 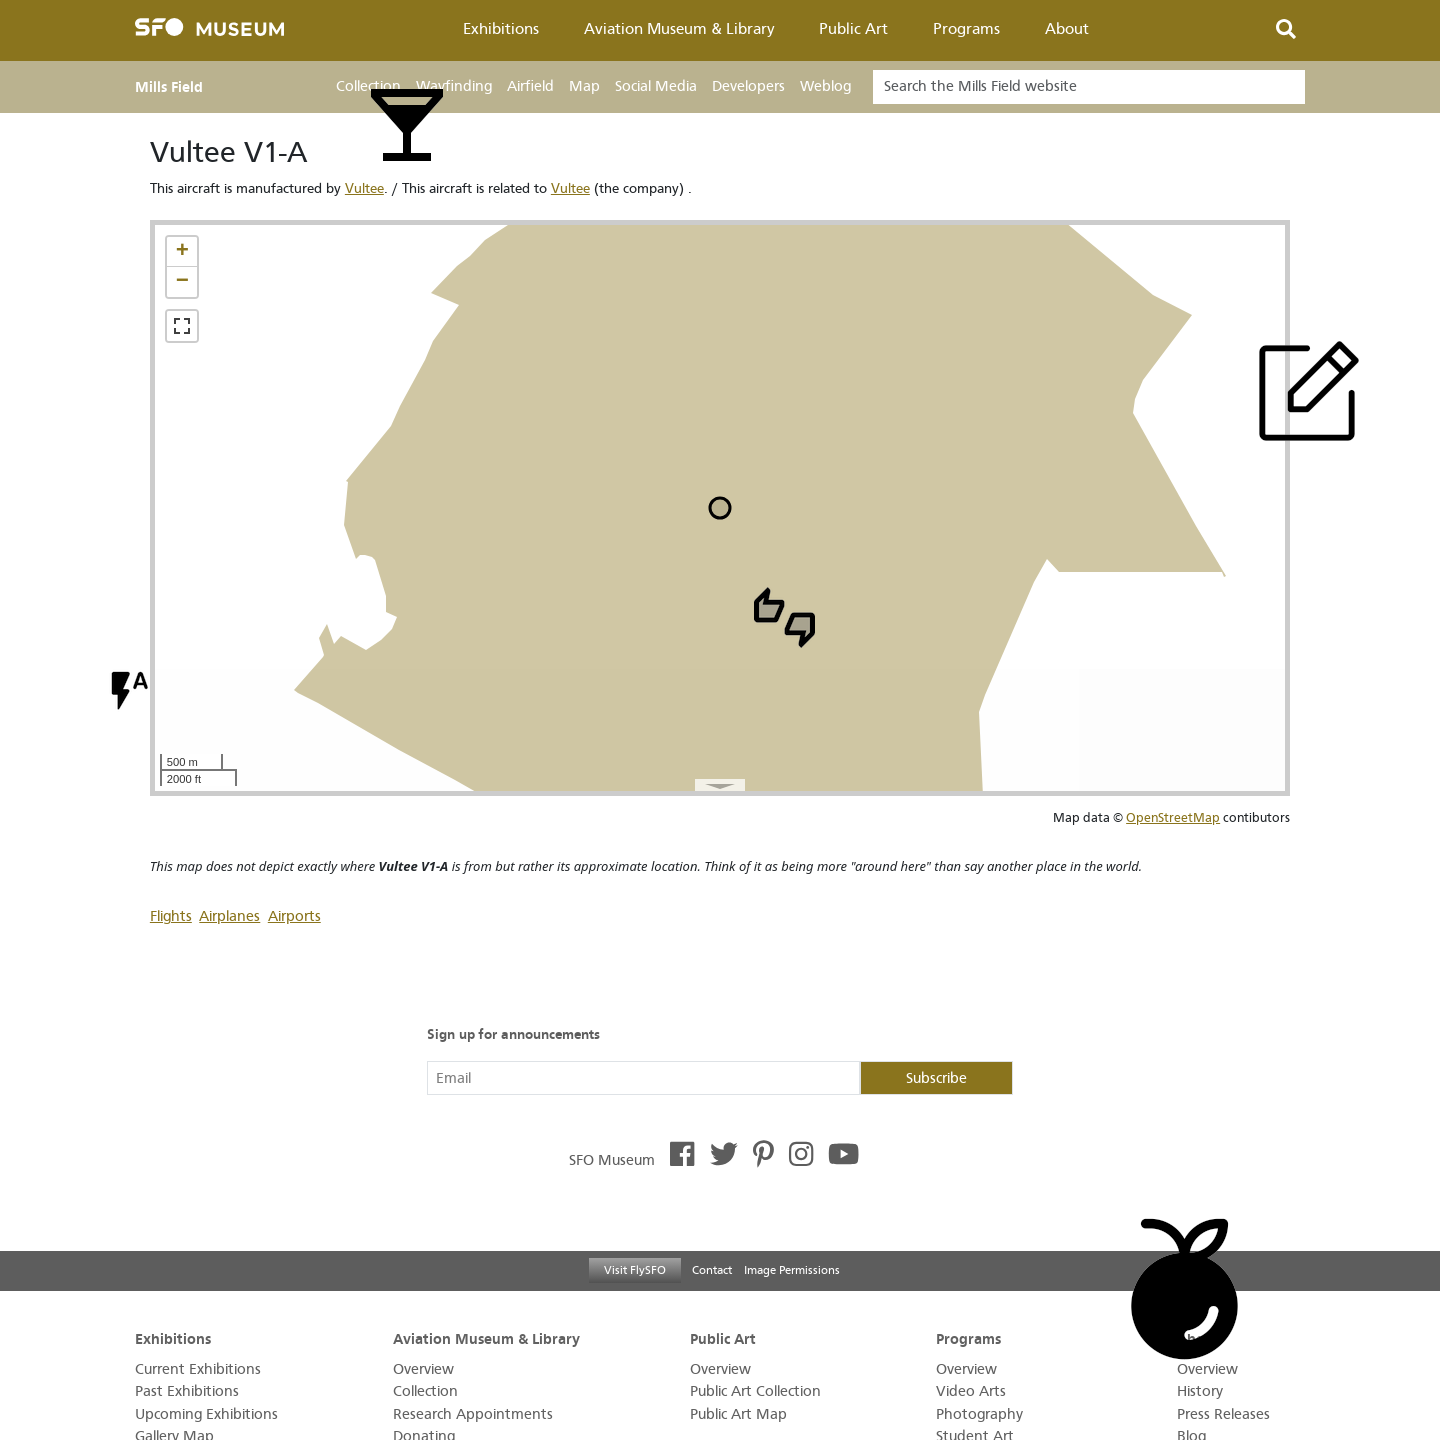 What do you see at coordinates (407, 125) in the screenshot?
I see `find nearby bars or nightlife` at bounding box center [407, 125].